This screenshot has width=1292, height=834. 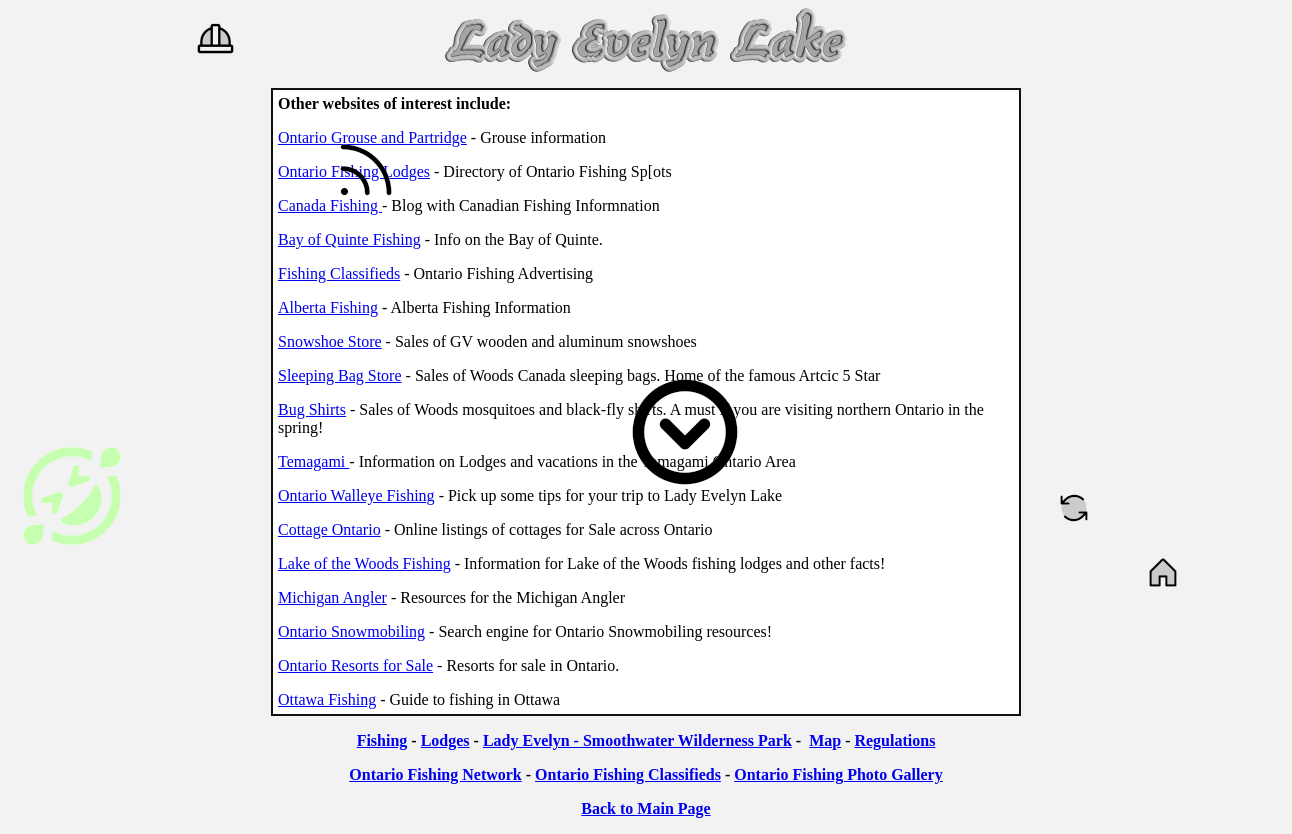 What do you see at coordinates (685, 432) in the screenshot?
I see `expand dropdown menu or section` at bounding box center [685, 432].